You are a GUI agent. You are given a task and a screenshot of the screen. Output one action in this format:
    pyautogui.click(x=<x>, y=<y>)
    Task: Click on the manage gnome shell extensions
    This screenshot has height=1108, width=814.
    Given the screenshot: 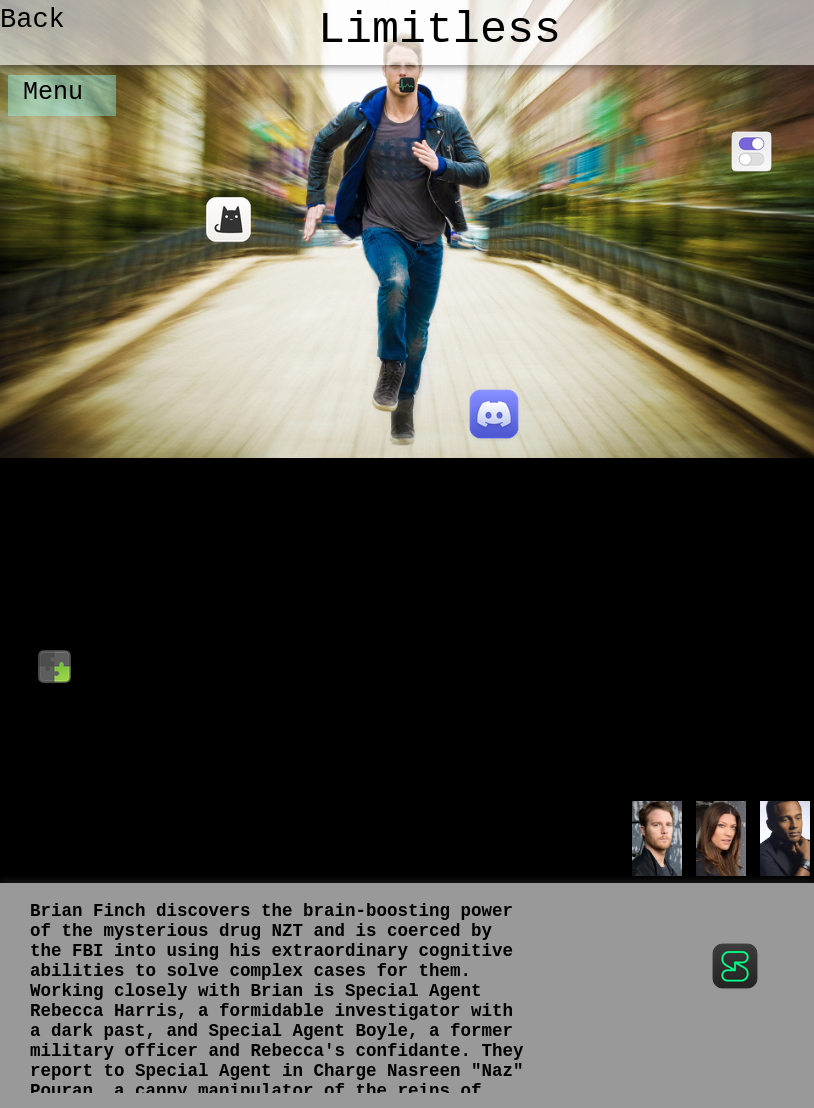 What is the action you would take?
    pyautogui.click(x=54, y=666)
    